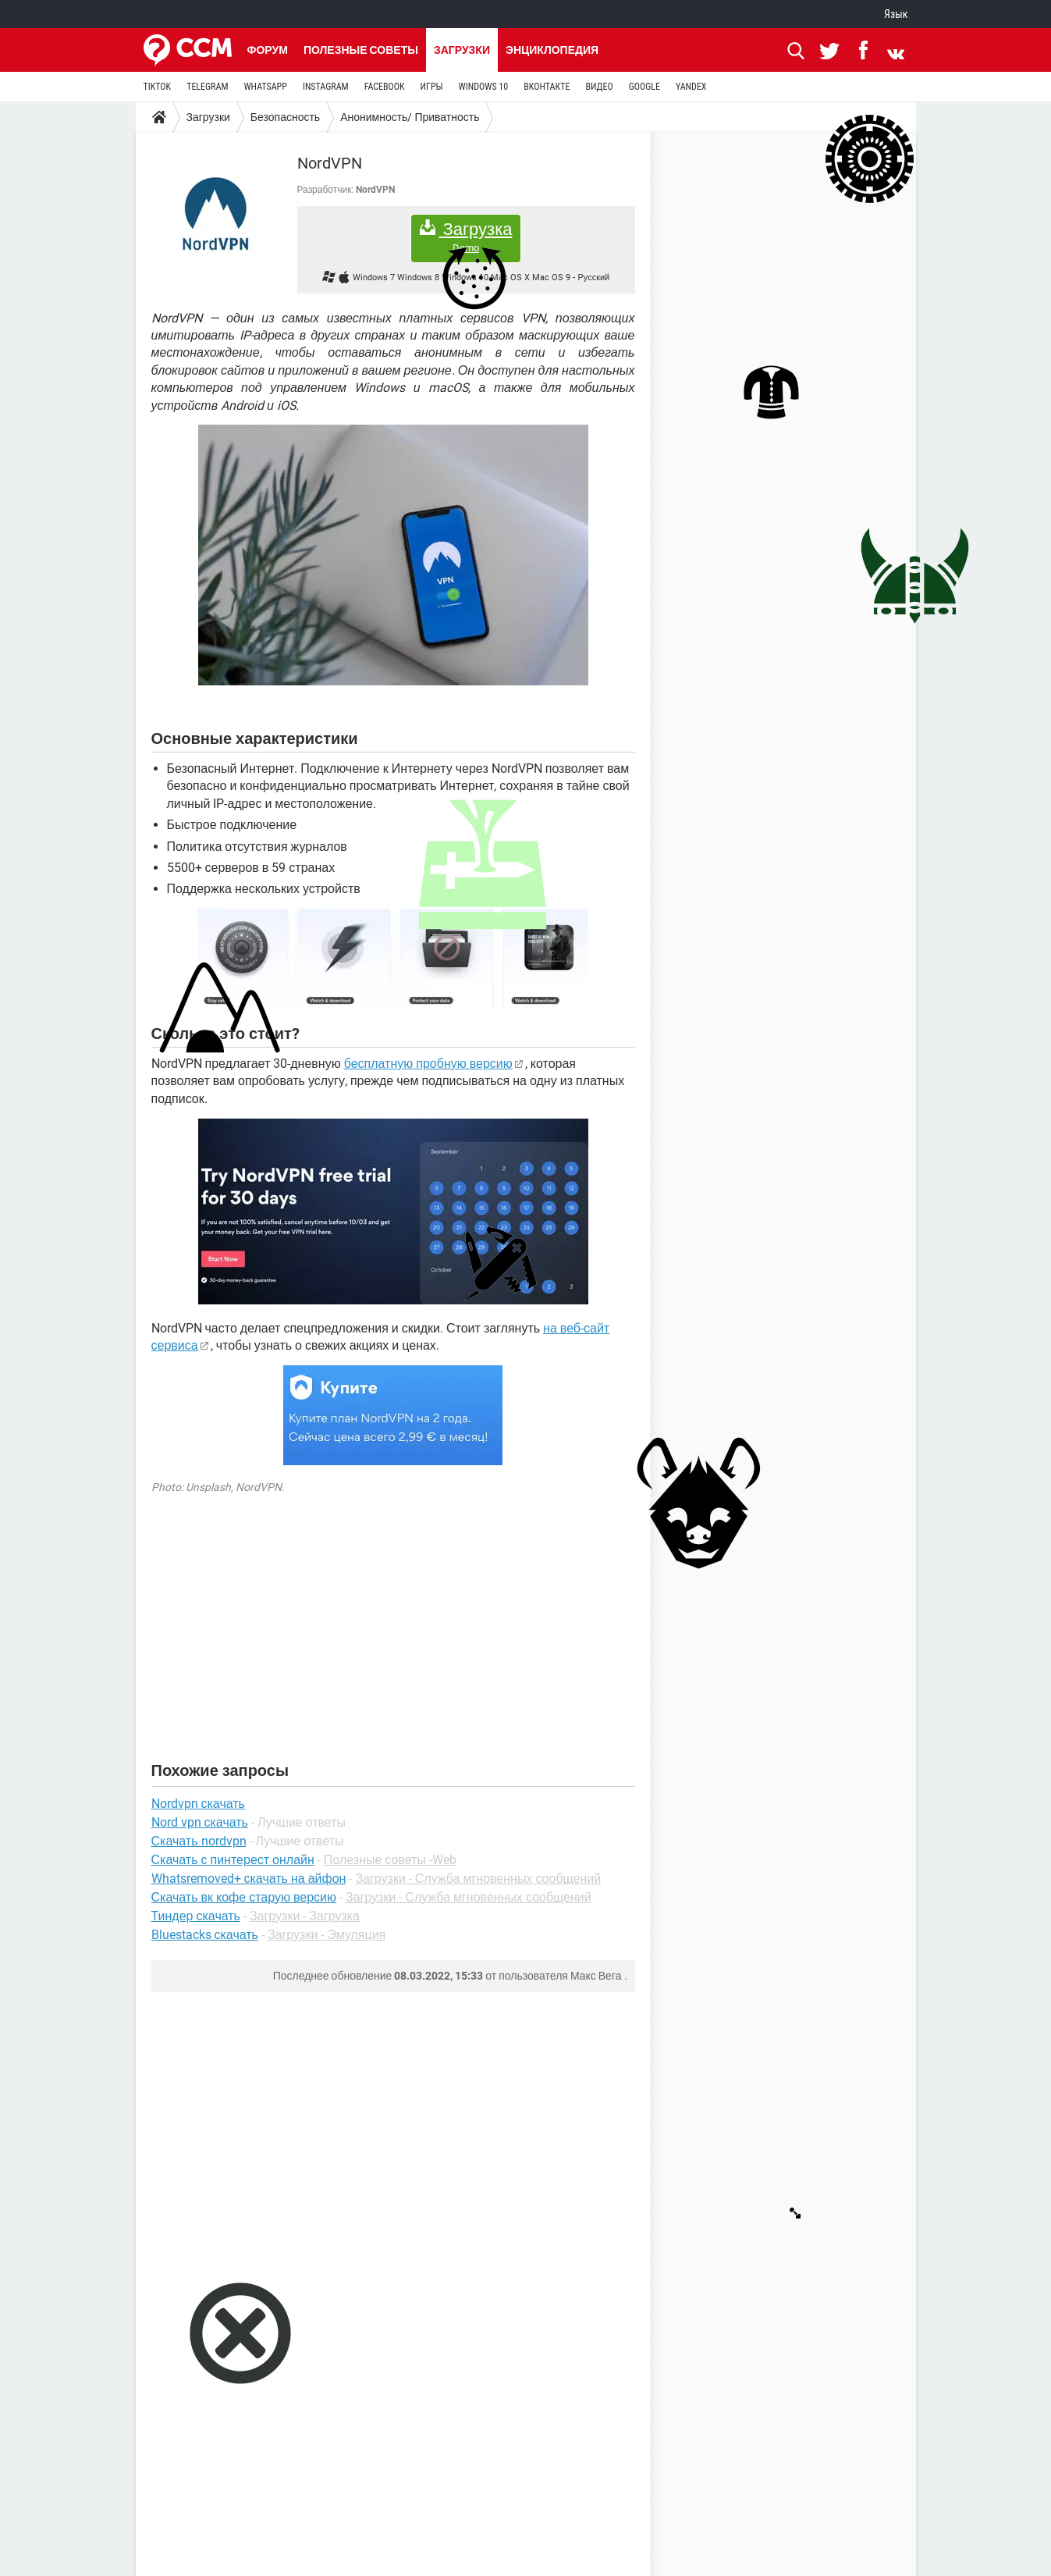 This screenshot has width=1051, height=2576. I want to click on access game settings or configuration menu, so click(869, 158).